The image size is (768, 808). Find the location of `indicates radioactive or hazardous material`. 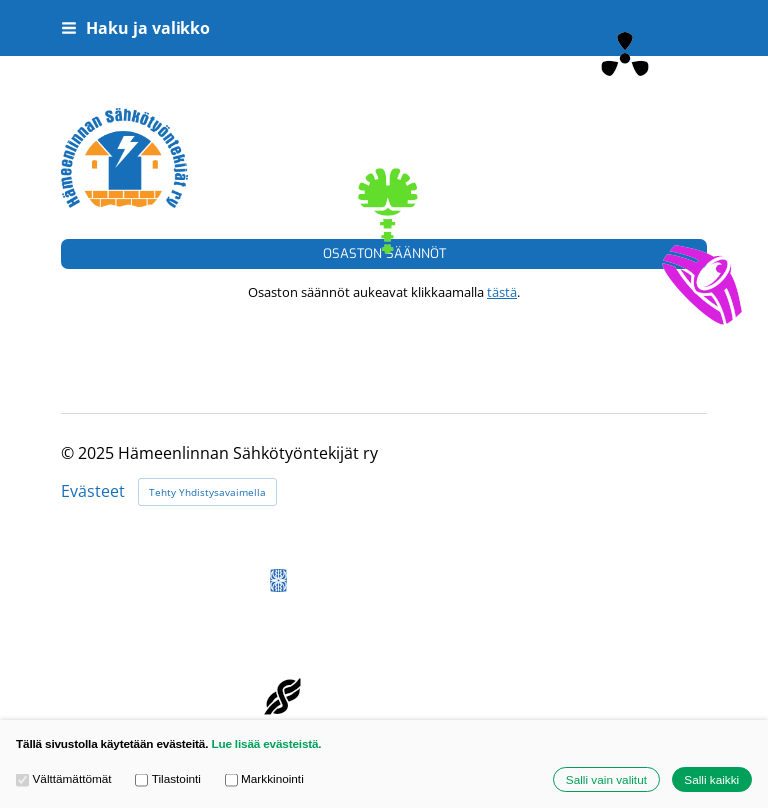

indicates radioactive or hazardous material is located at coordinates (625, 54).